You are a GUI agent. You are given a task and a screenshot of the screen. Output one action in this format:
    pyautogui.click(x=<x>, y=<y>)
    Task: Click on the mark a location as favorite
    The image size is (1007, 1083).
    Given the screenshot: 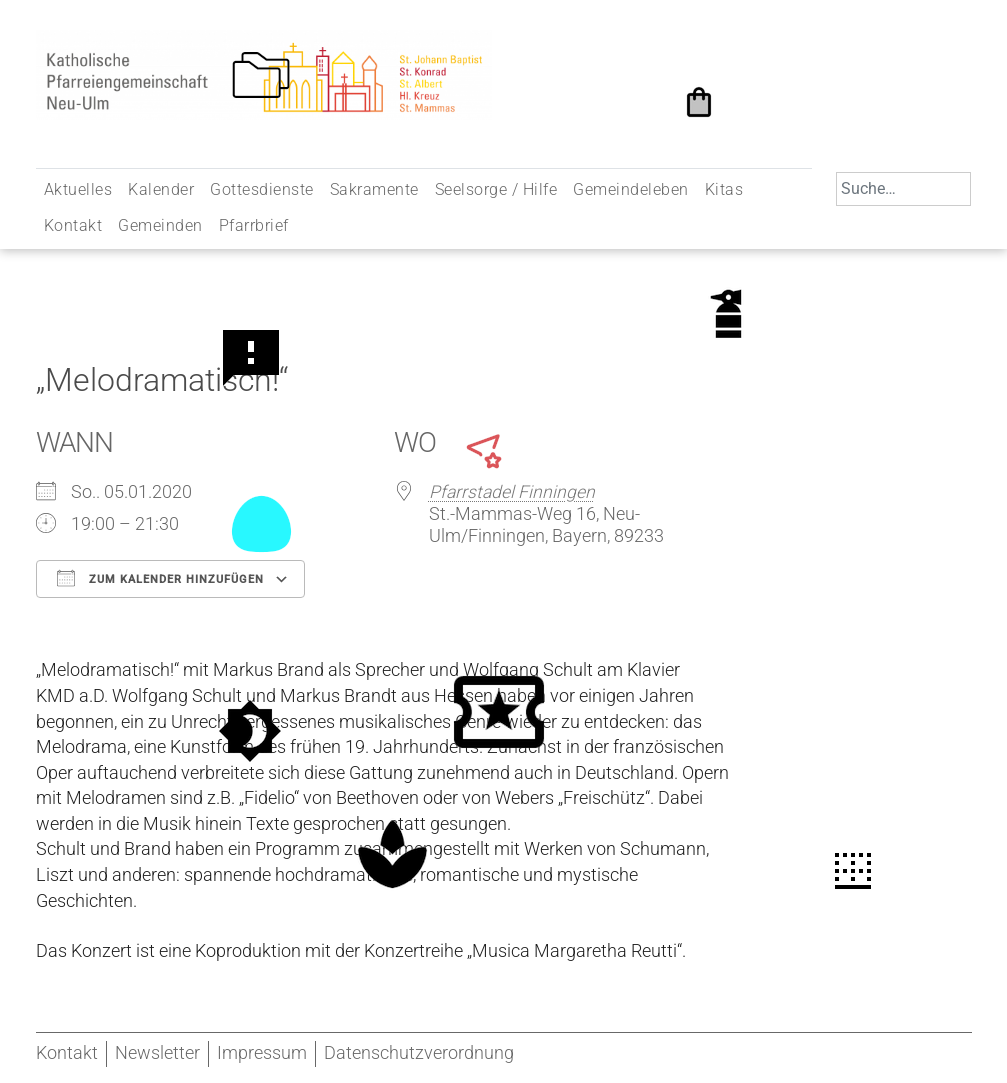 What is the action you would take?
    pyautogui.click(x=483, y=450)
    